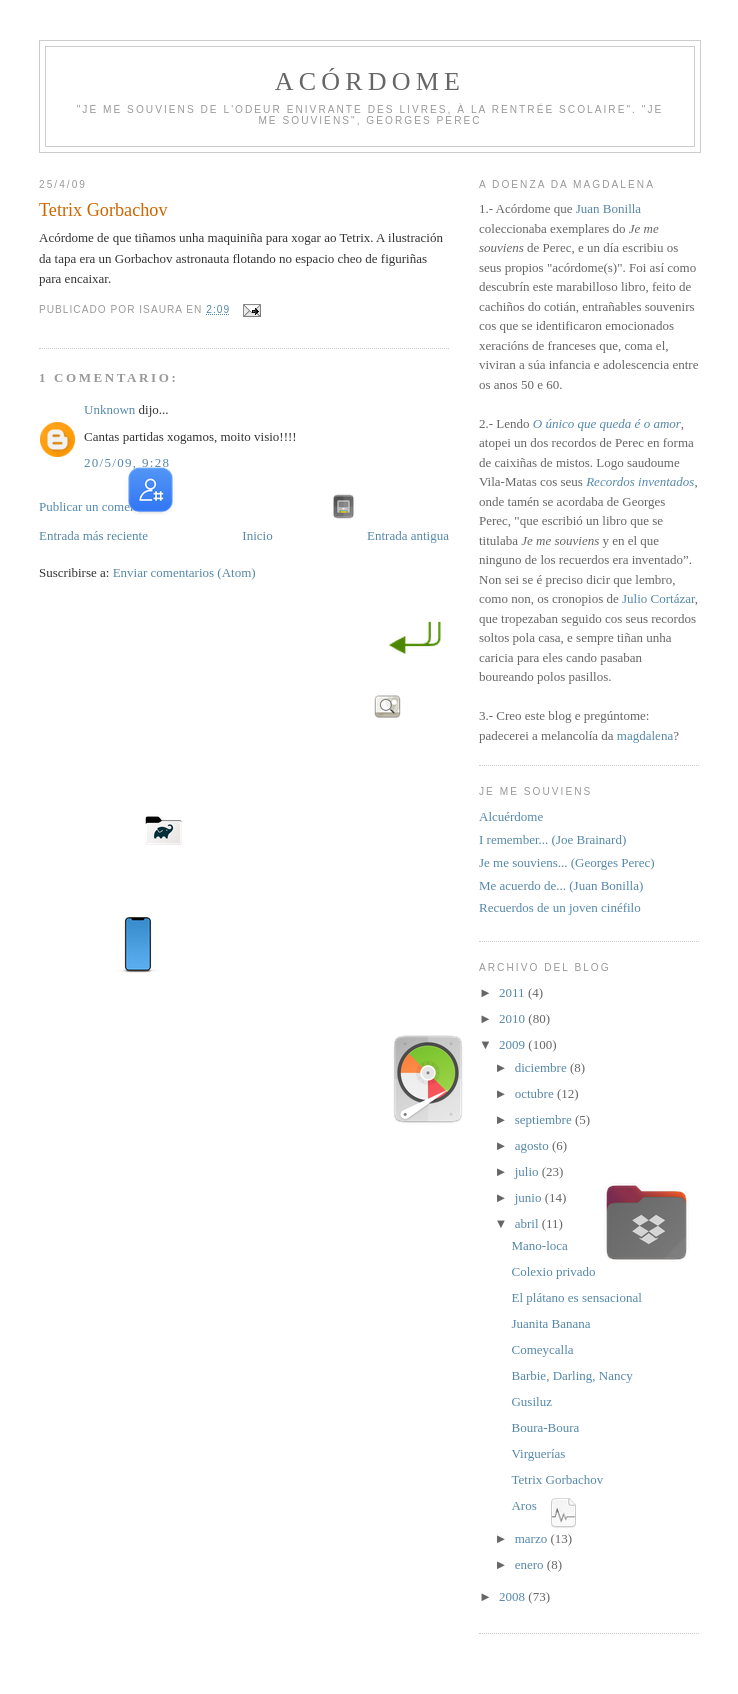  Describe the element at coordinates (428, 1079) in the screenshot. I see `open gparted disk partition manager` at that location.